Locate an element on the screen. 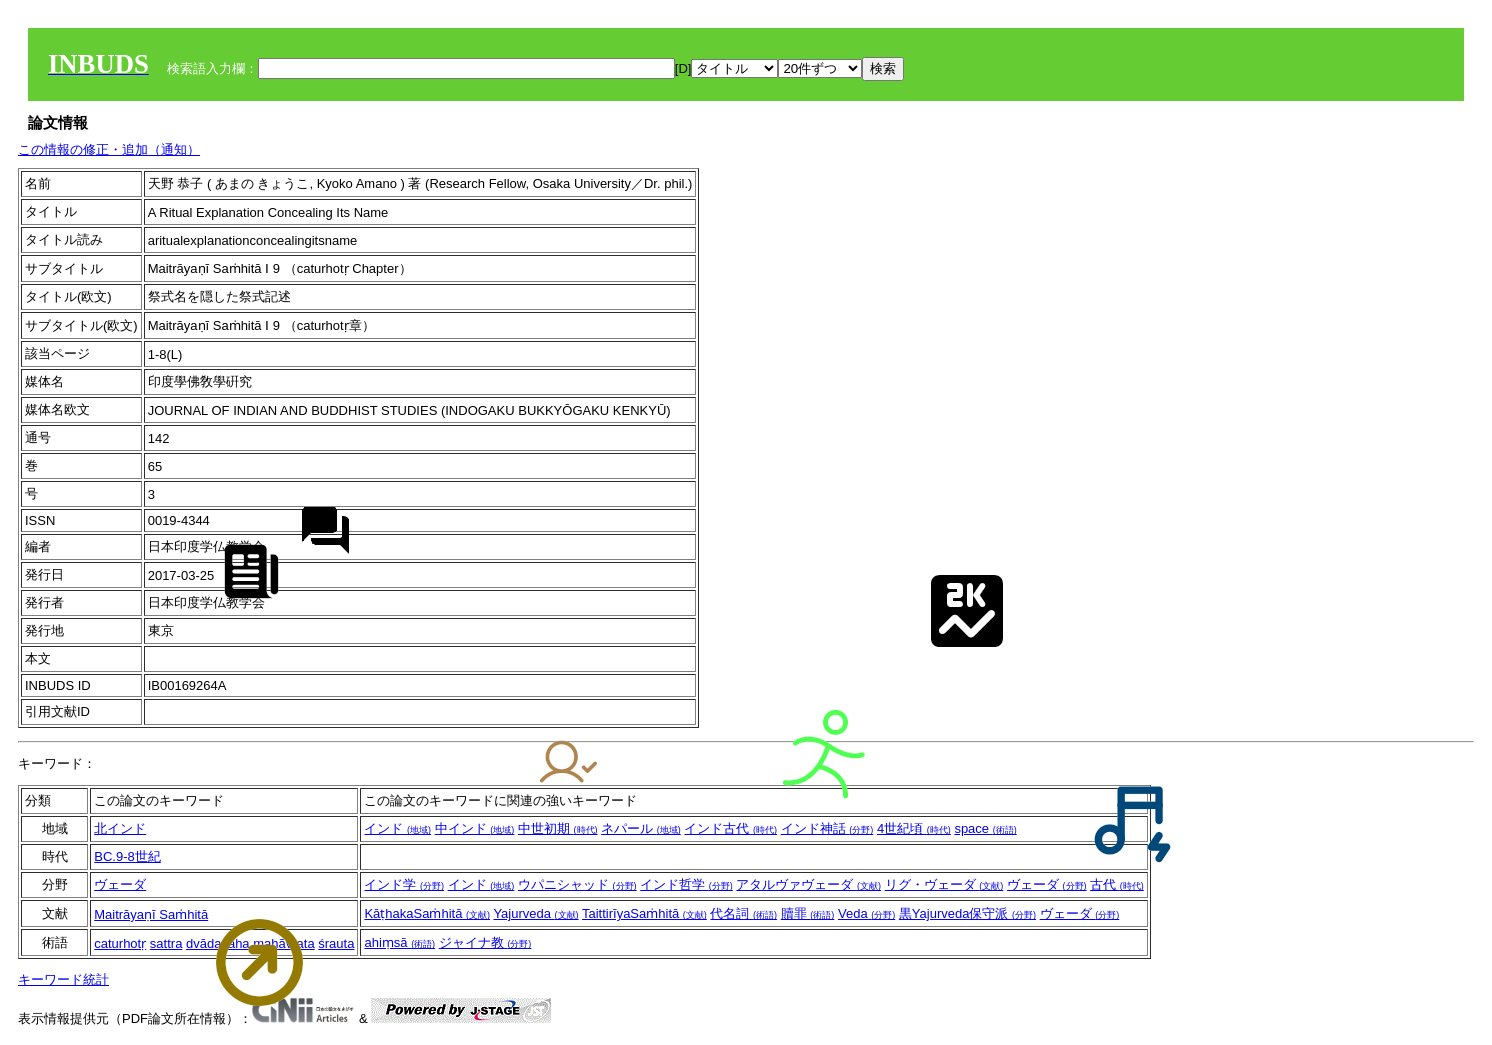 The image size is (1492, 1045). quick download or flash access to music is located at coordinates (1132, 820).